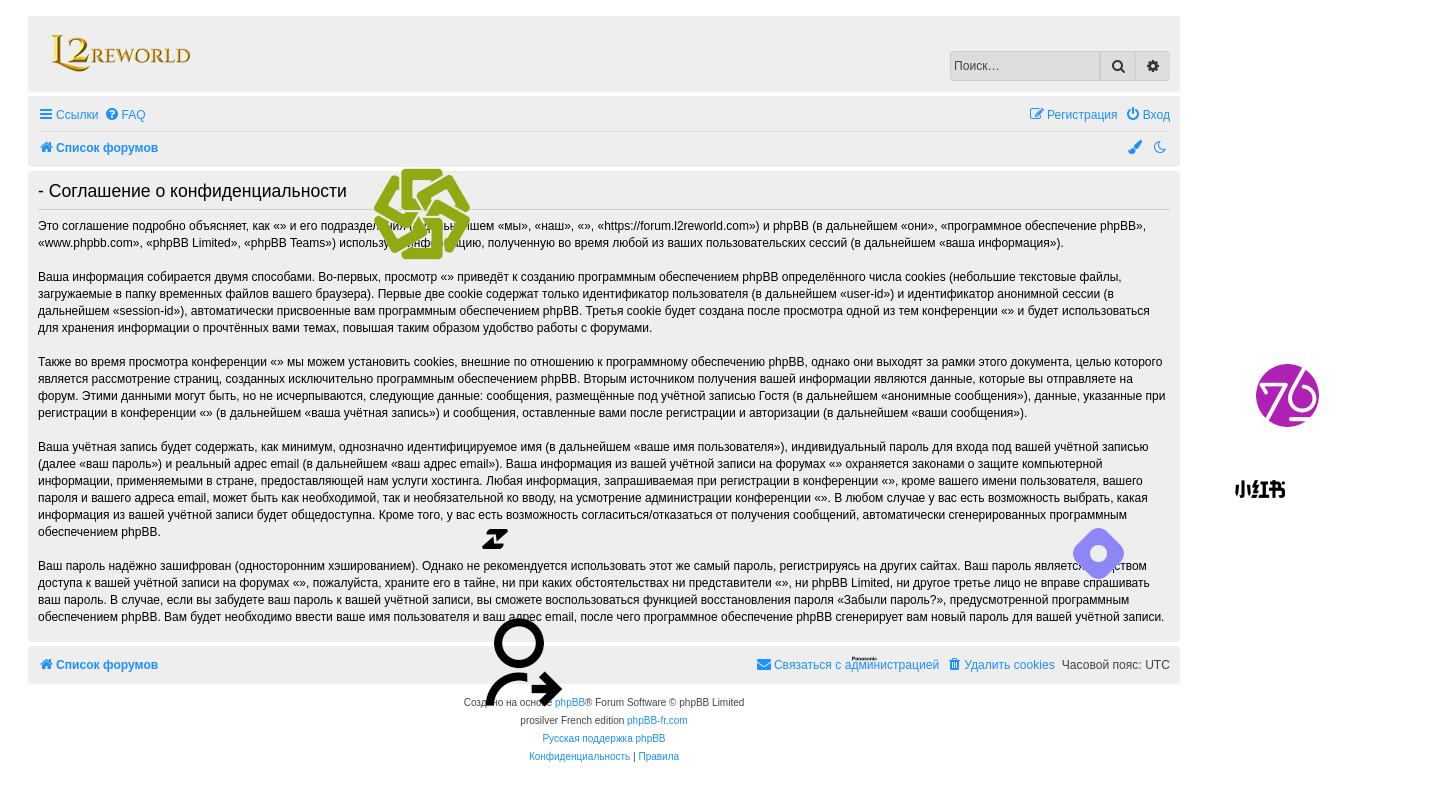  What do you see at coordinates (1260, 489) in the screenshot?
I see `open xiaohongshu app` at bounding box center [1260, 489].